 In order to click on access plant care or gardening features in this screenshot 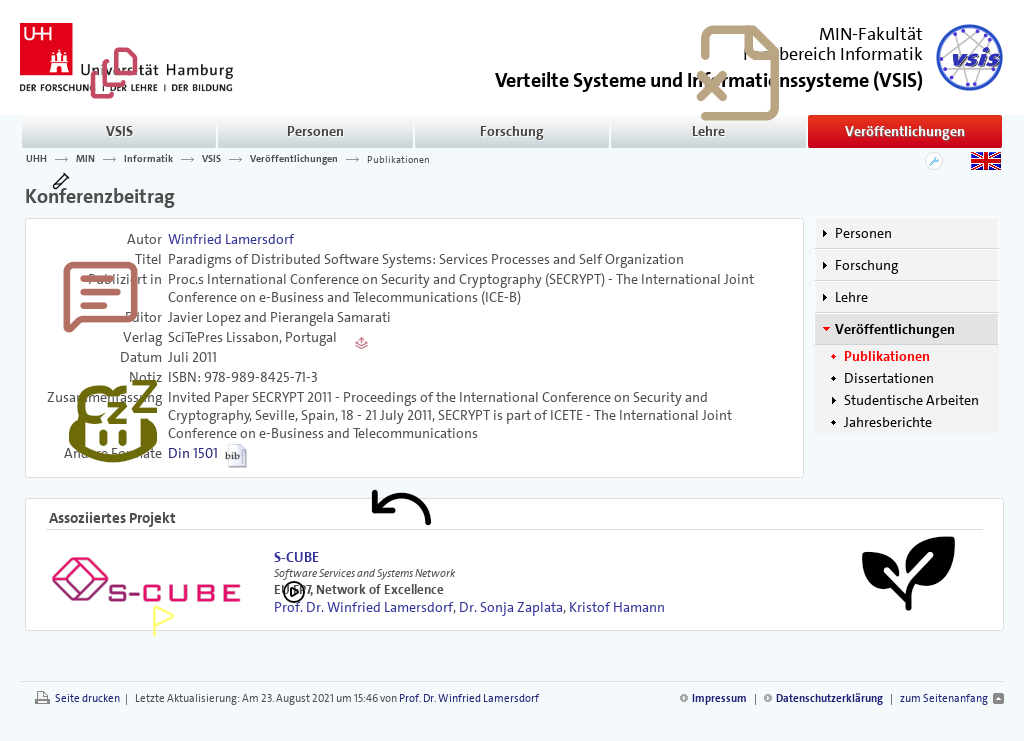, I will do `click(908, 570)`.